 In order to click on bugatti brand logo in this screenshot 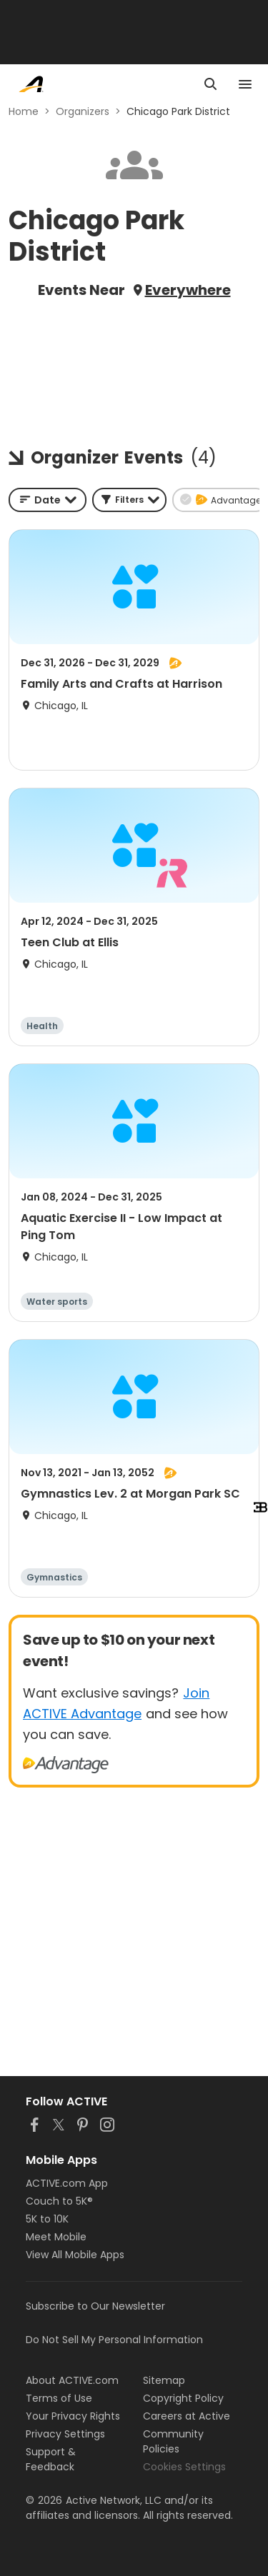, I will do `click(260, 1507)`.